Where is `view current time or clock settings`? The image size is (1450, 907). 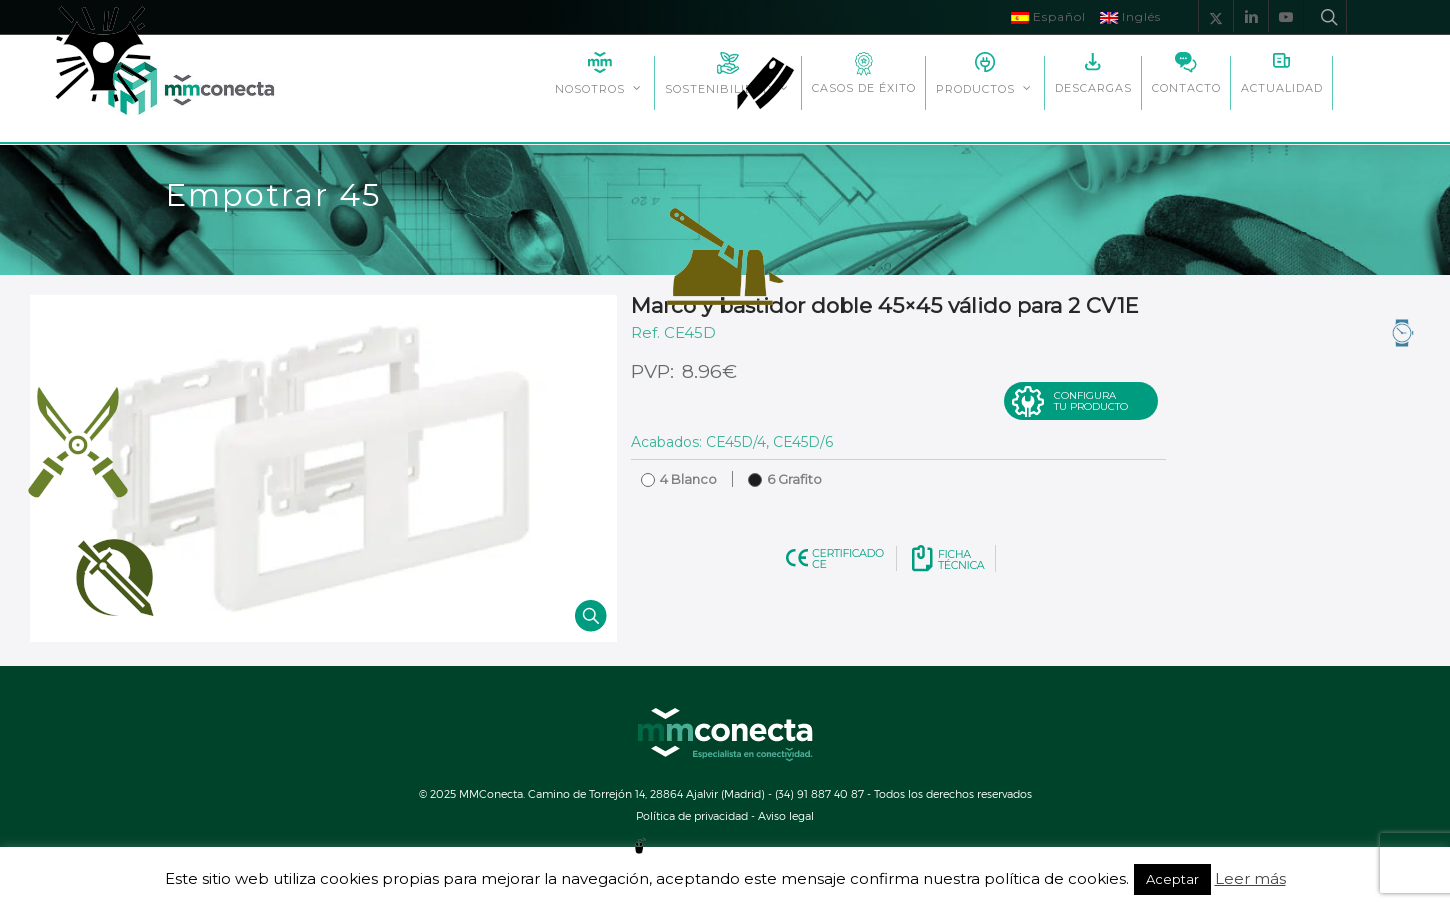
view current time or clock settings is located at coordinates (1402, 333).